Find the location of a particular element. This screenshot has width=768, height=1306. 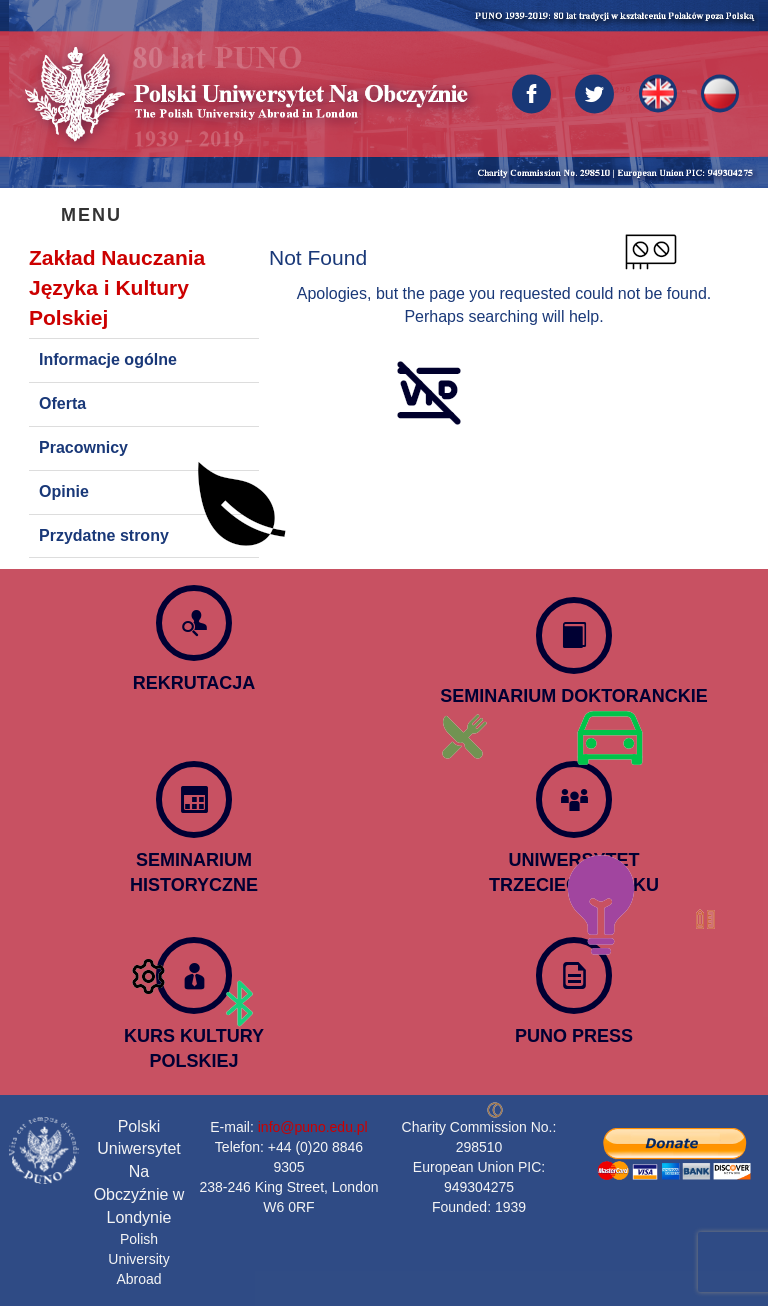

access design or editing tools is located at coordinates (705, 919).